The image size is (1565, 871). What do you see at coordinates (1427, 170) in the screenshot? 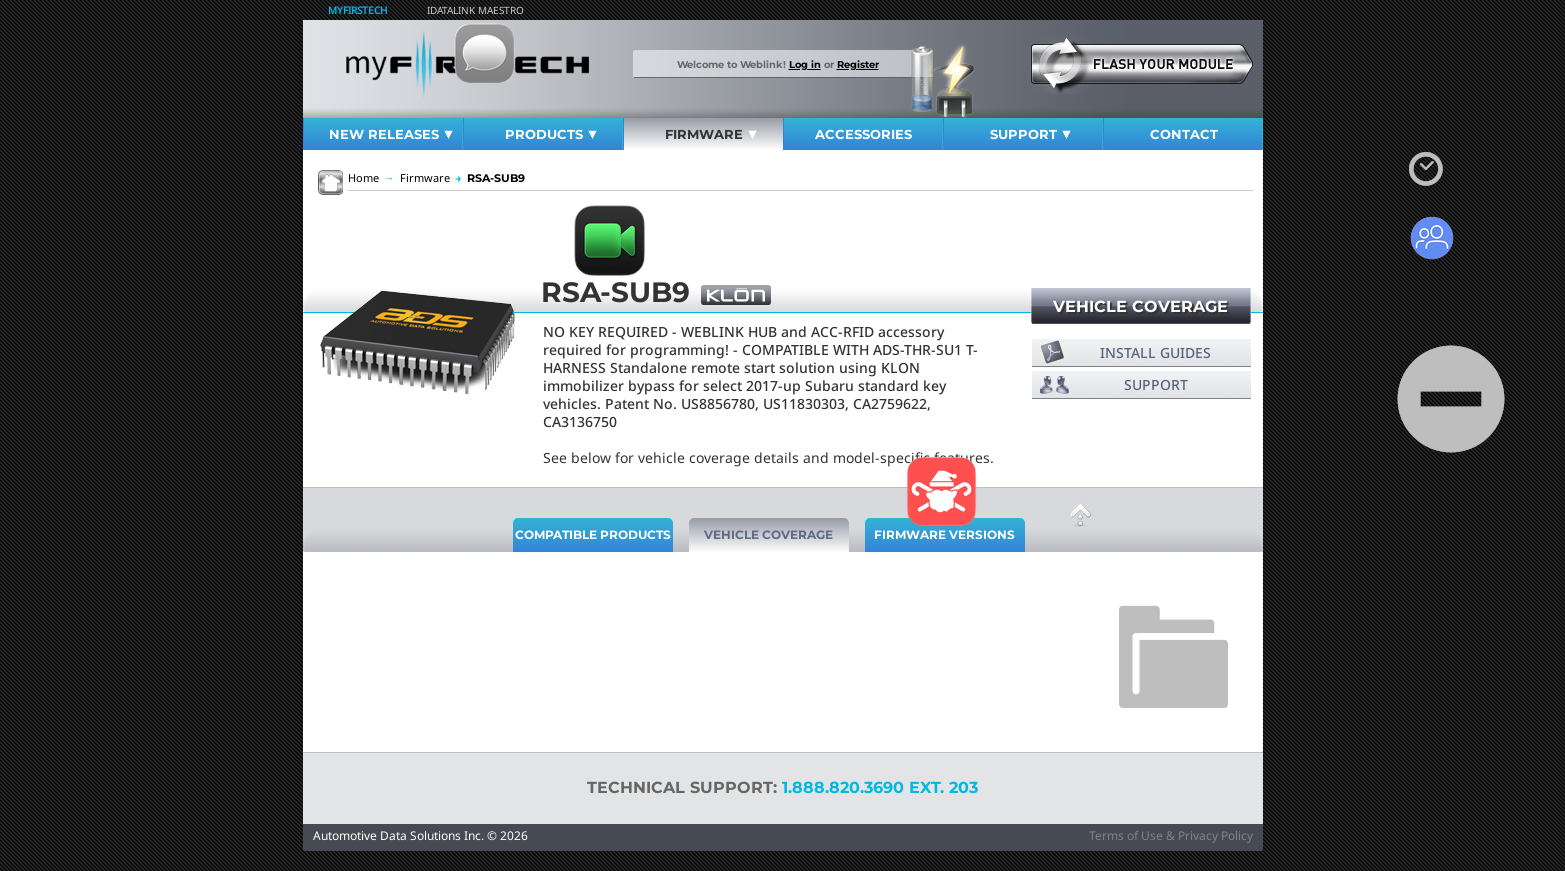
I see `view recently opened documents` at bounding box center [1427, 170].